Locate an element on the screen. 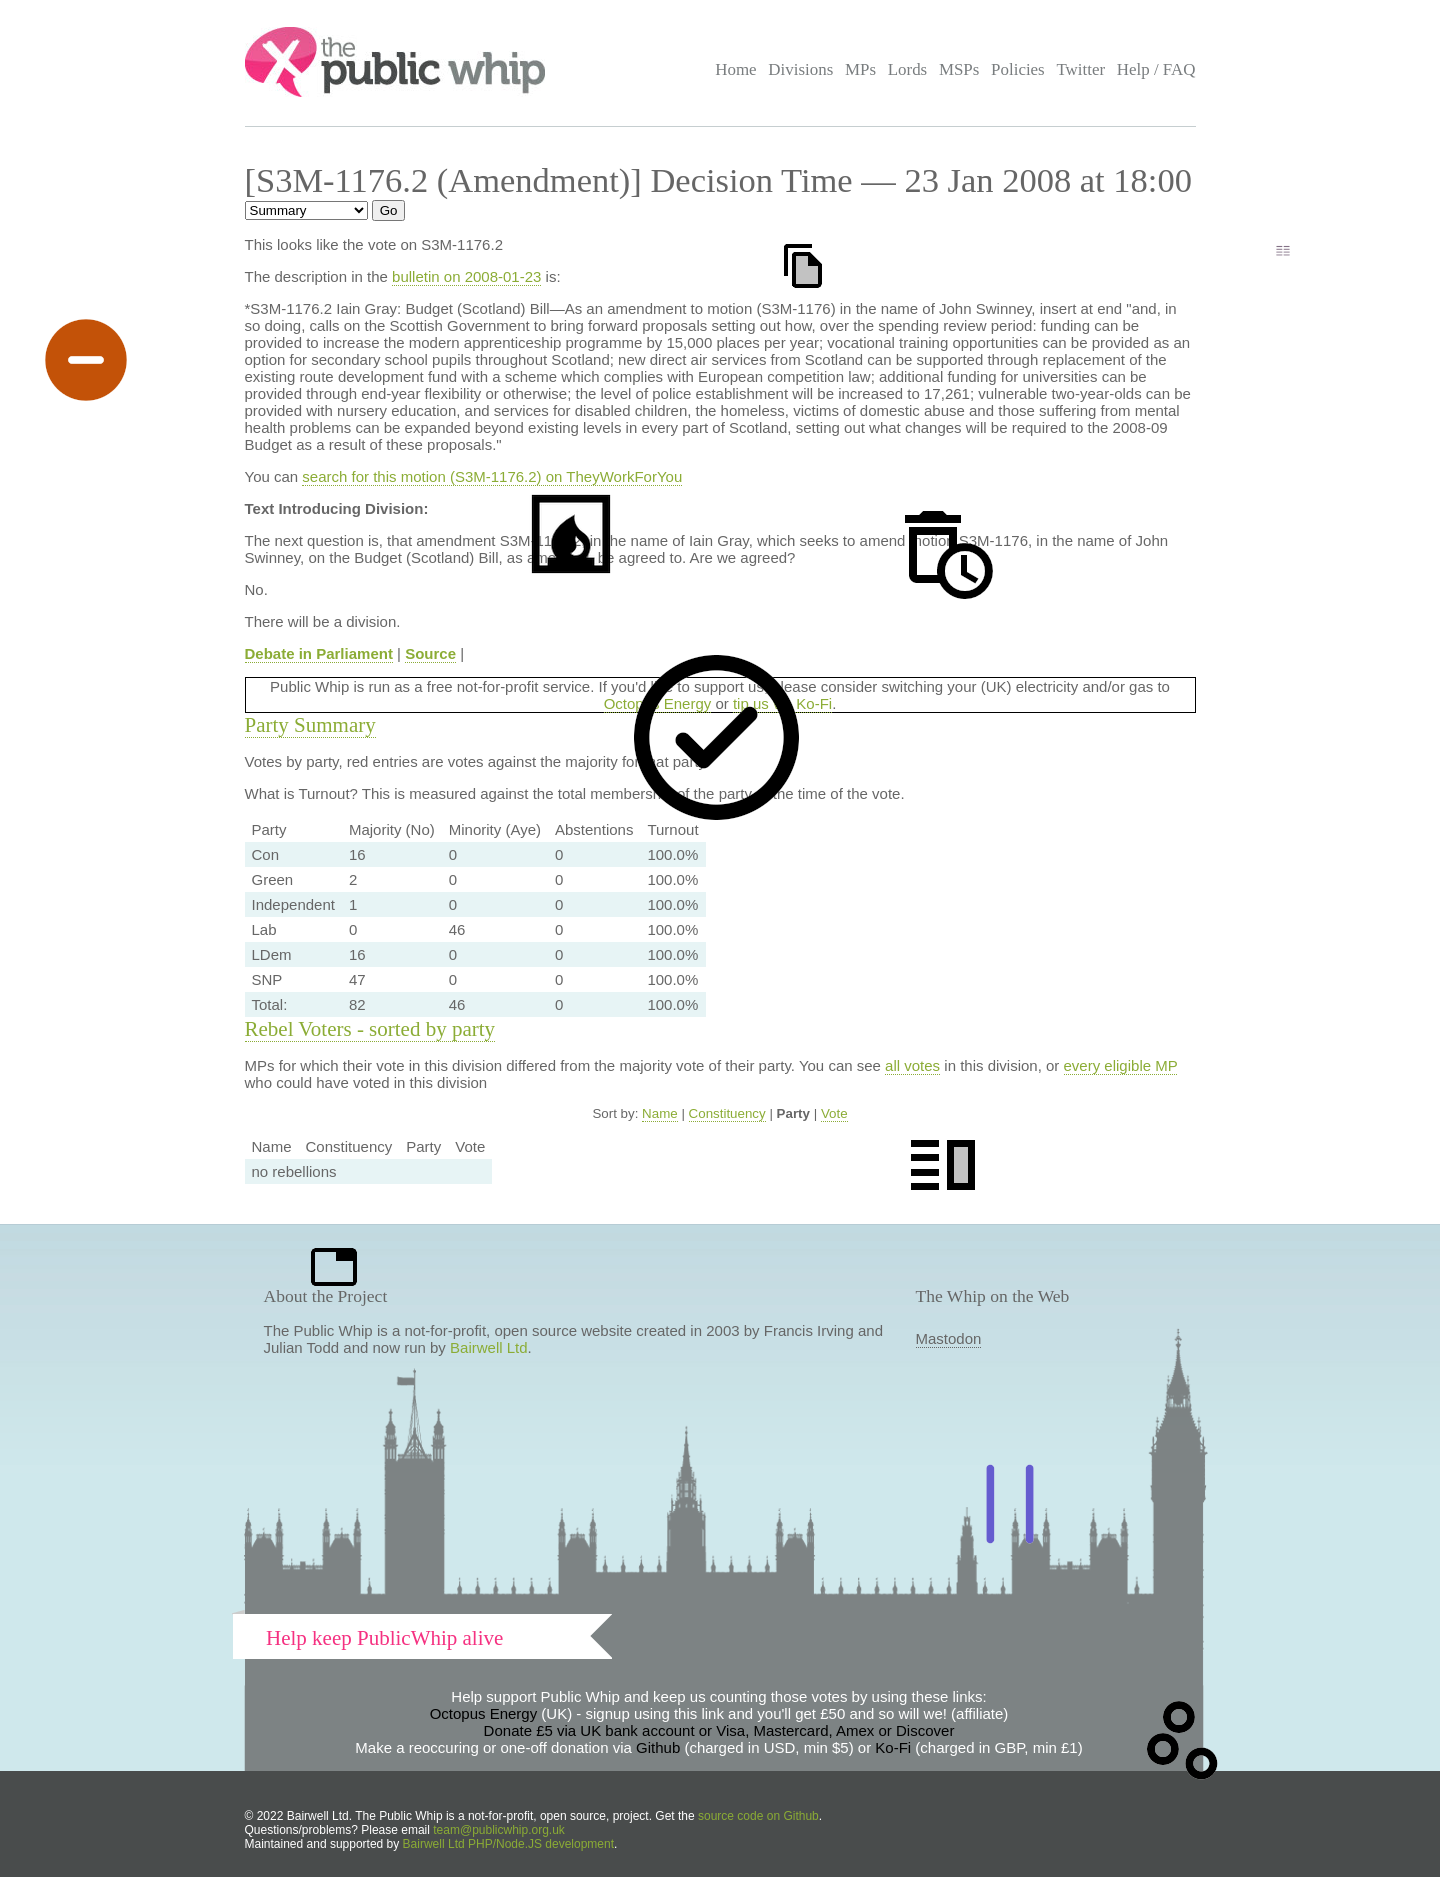 The height and width of the screenshot is (1877, 1440). open a new browser tab is located at coordinates (334, 1267).